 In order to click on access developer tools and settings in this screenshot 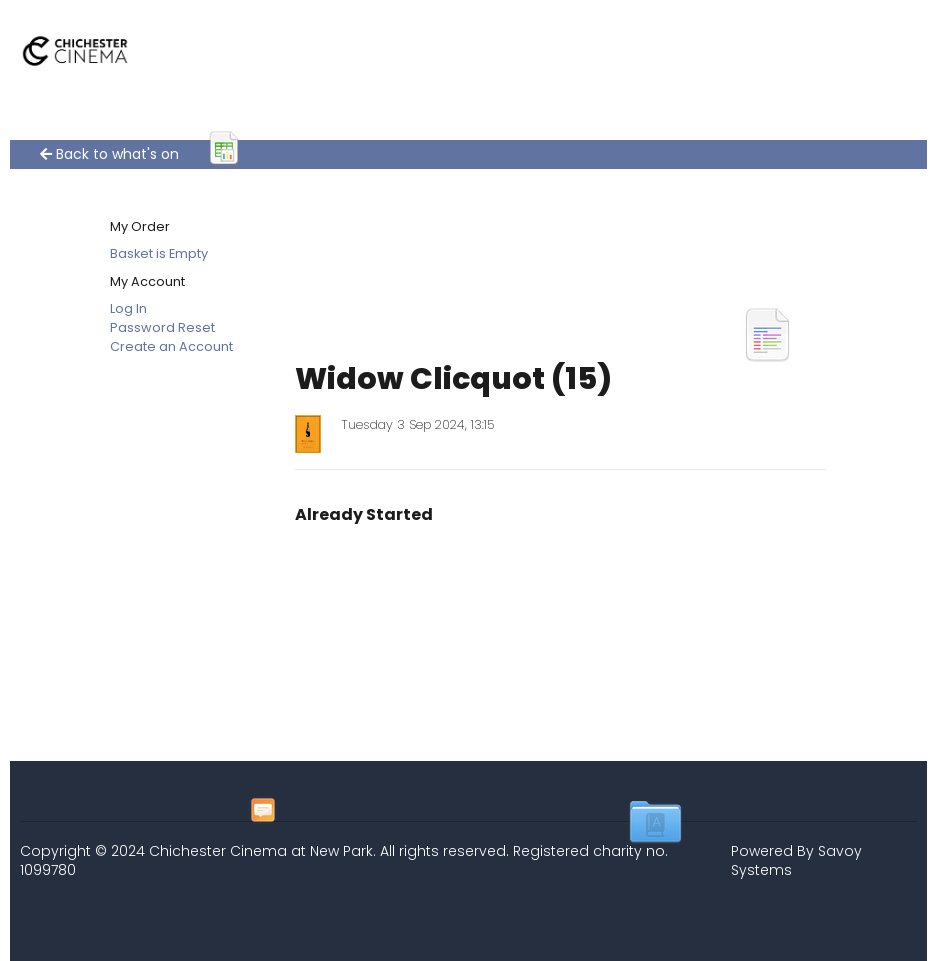, I will do `click(767, 334)`.